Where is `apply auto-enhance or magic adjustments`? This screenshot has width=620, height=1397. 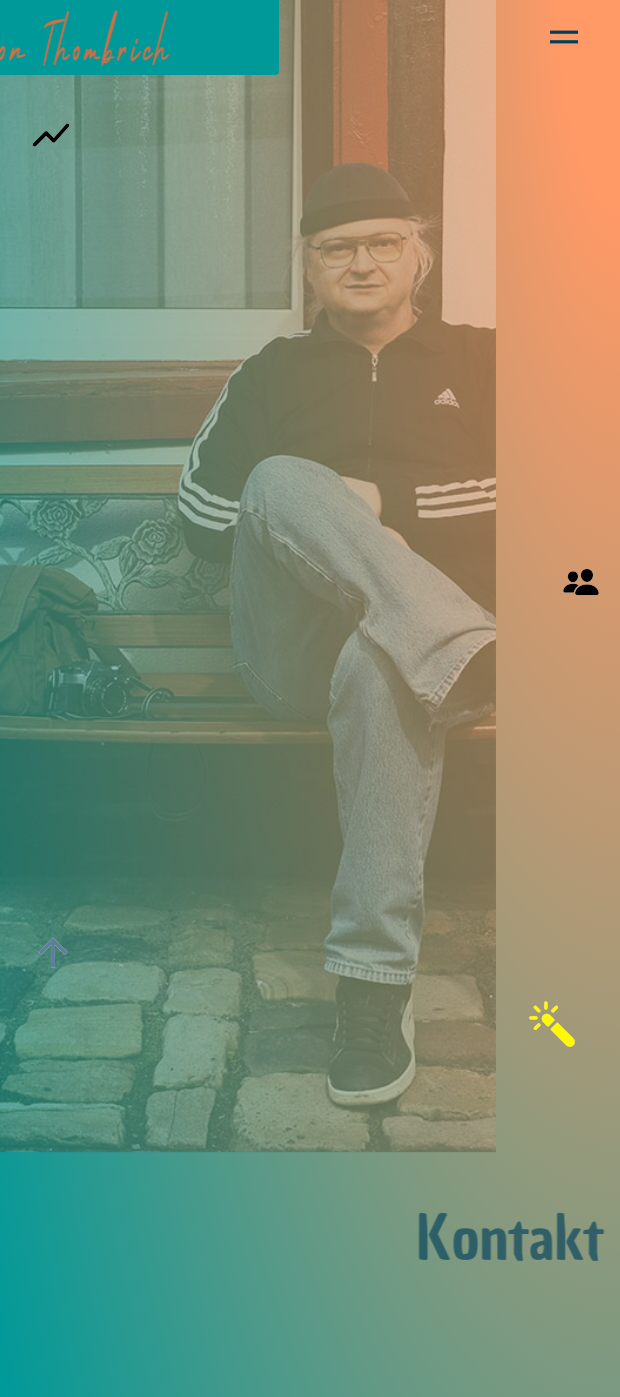
apply auto-enhance or magic adjustments is located at coordinates (552, 1024).